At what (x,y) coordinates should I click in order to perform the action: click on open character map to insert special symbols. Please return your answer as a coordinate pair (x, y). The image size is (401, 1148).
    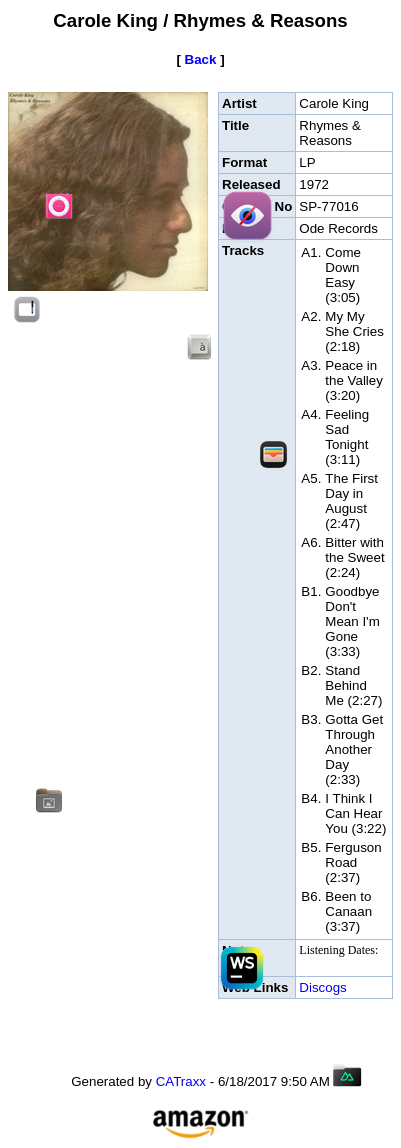
    Looking at the image, I should click on (199, 347).